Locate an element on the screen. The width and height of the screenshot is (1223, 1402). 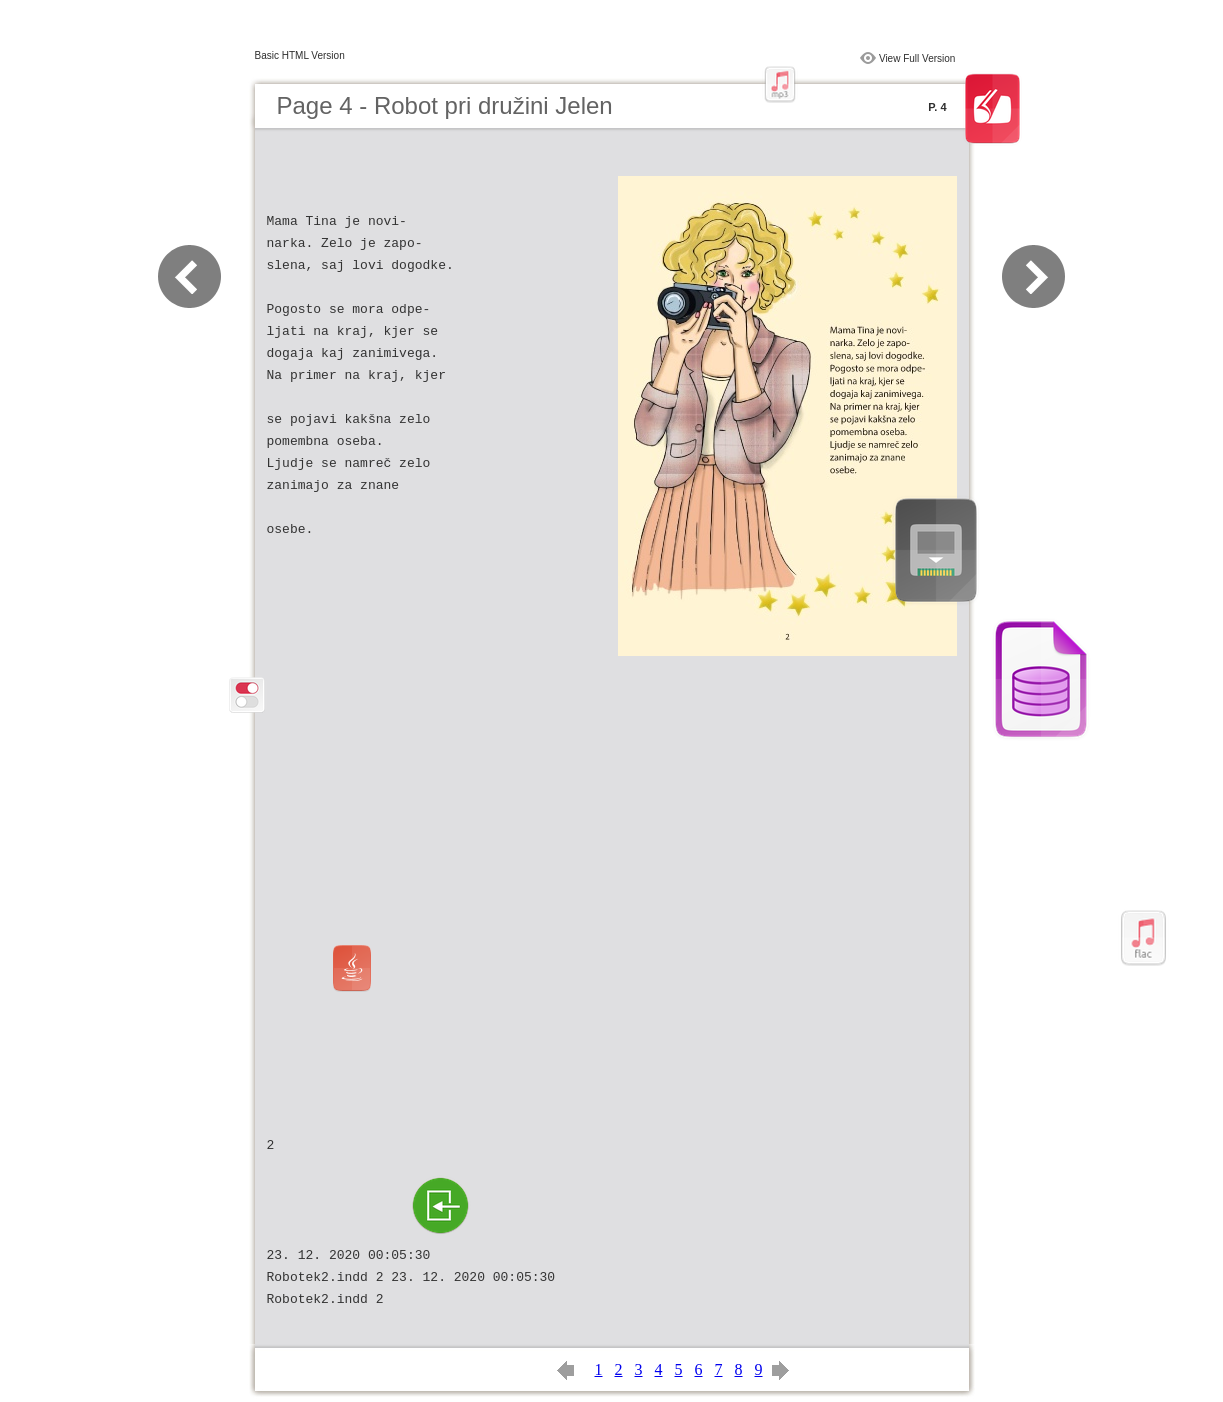
a sega genesis ROM file is located at coordinates (936, 550).